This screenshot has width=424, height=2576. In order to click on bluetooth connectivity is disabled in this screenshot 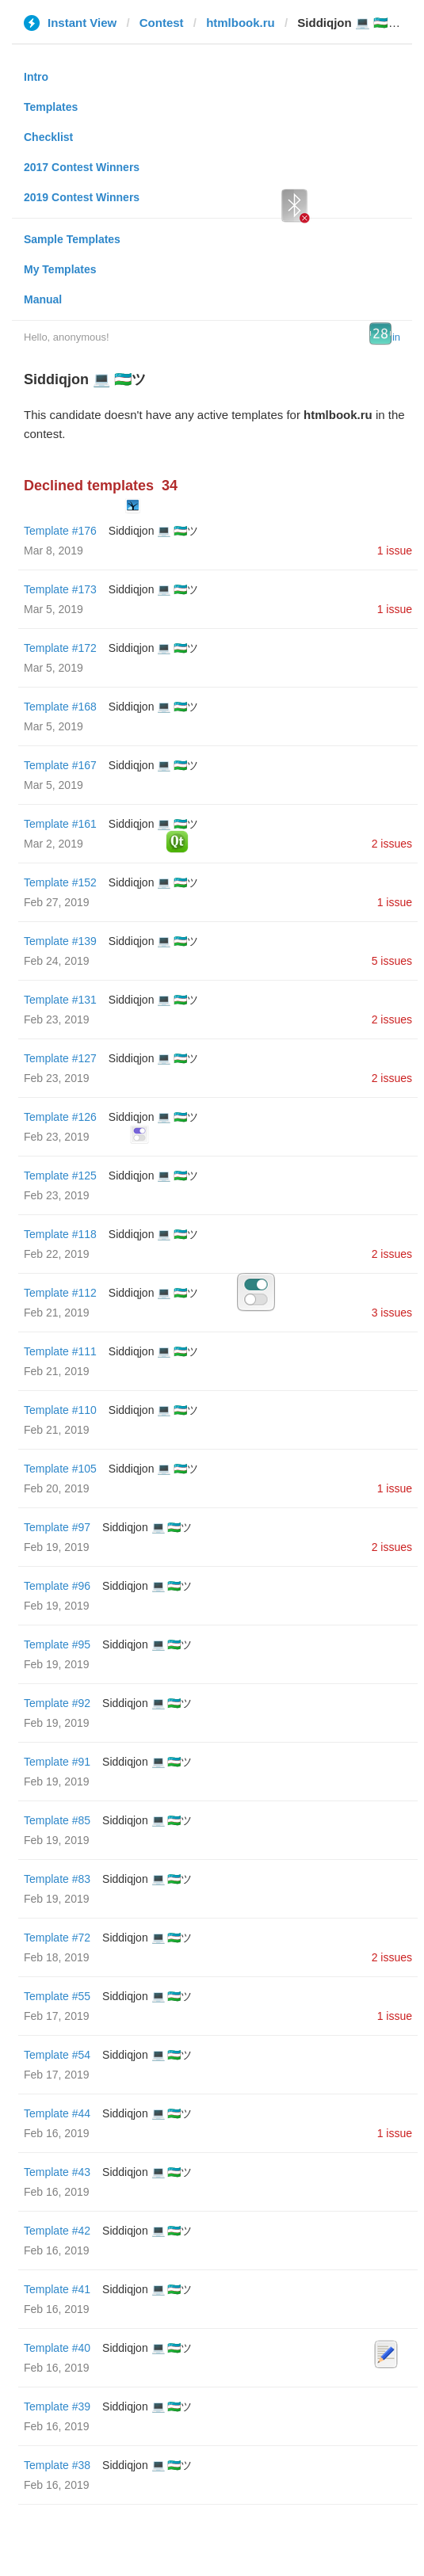, I will do `click(294, 205)`.